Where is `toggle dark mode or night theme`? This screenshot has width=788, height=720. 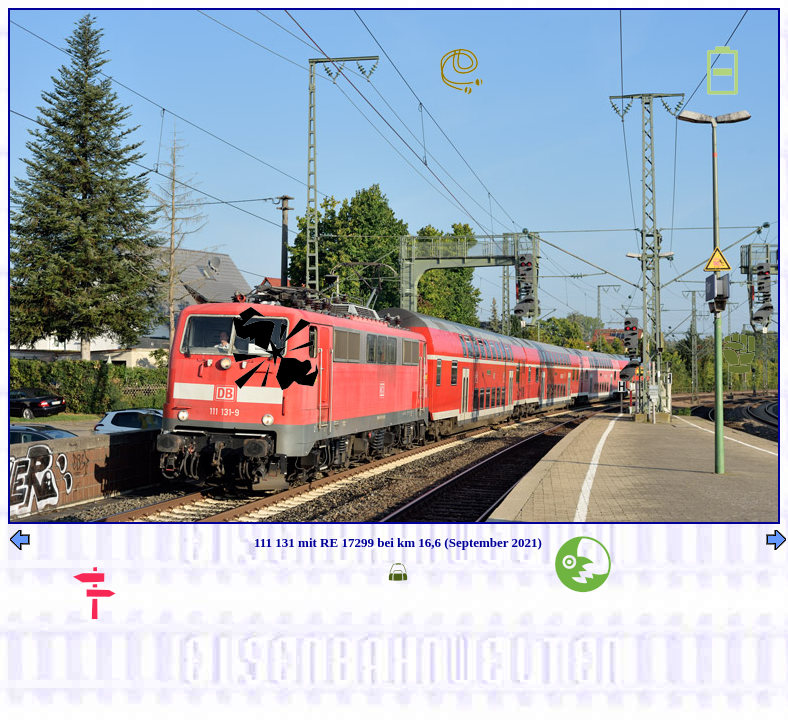 toggle dark mode or night theme is located at coordinates (583, 564).